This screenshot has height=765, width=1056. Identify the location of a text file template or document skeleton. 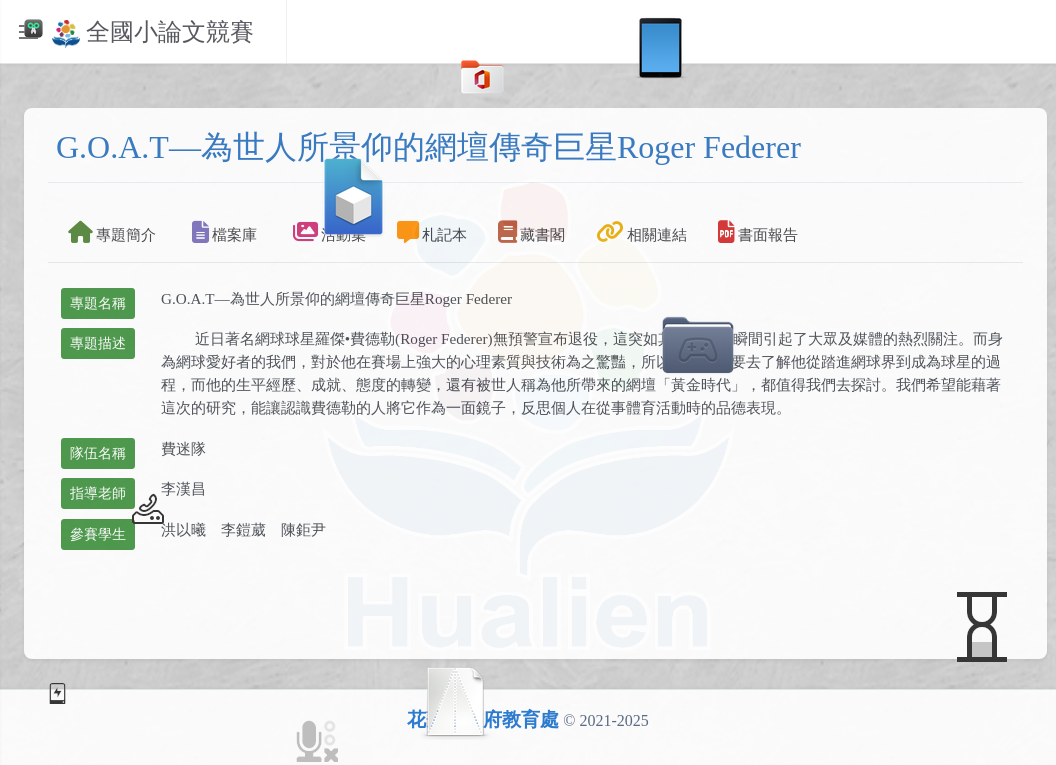
(456, 701).